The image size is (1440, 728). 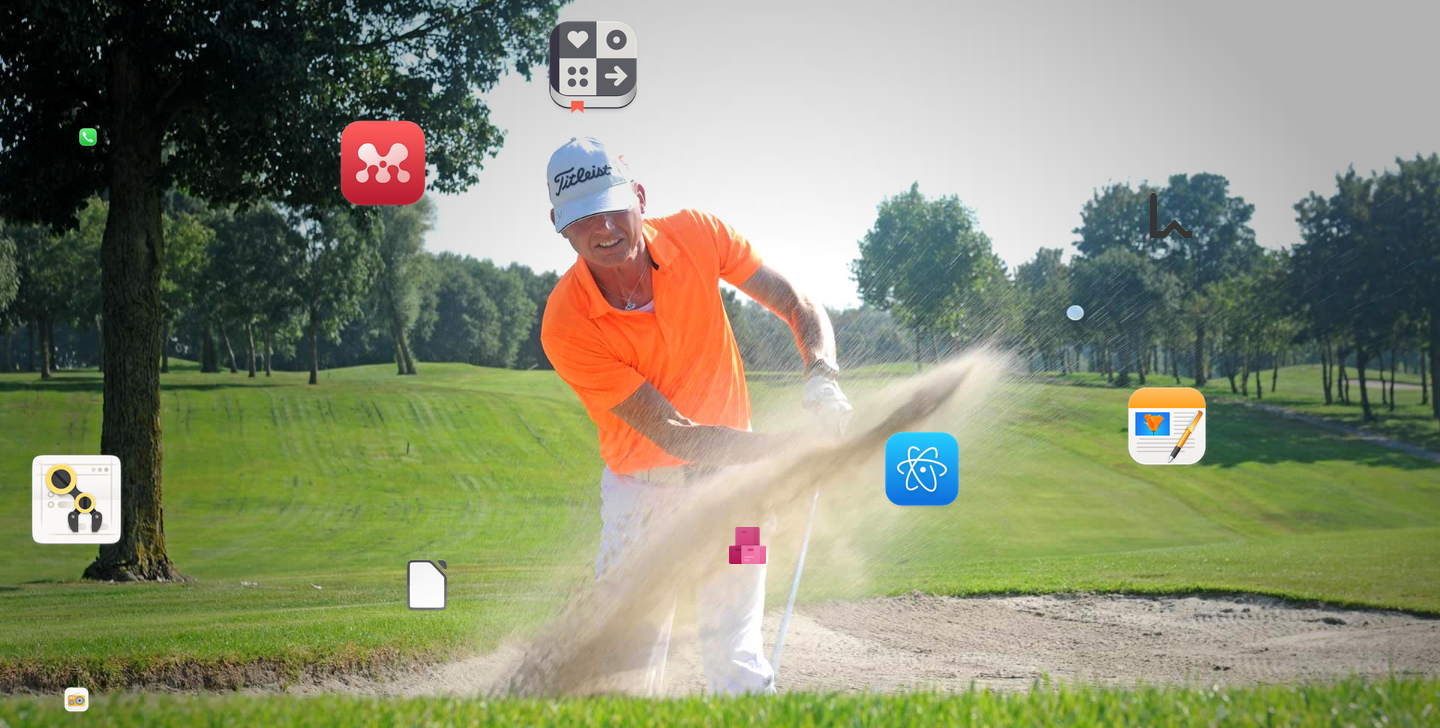 I want to click on open the icon library app, so click(x=593, y=65).